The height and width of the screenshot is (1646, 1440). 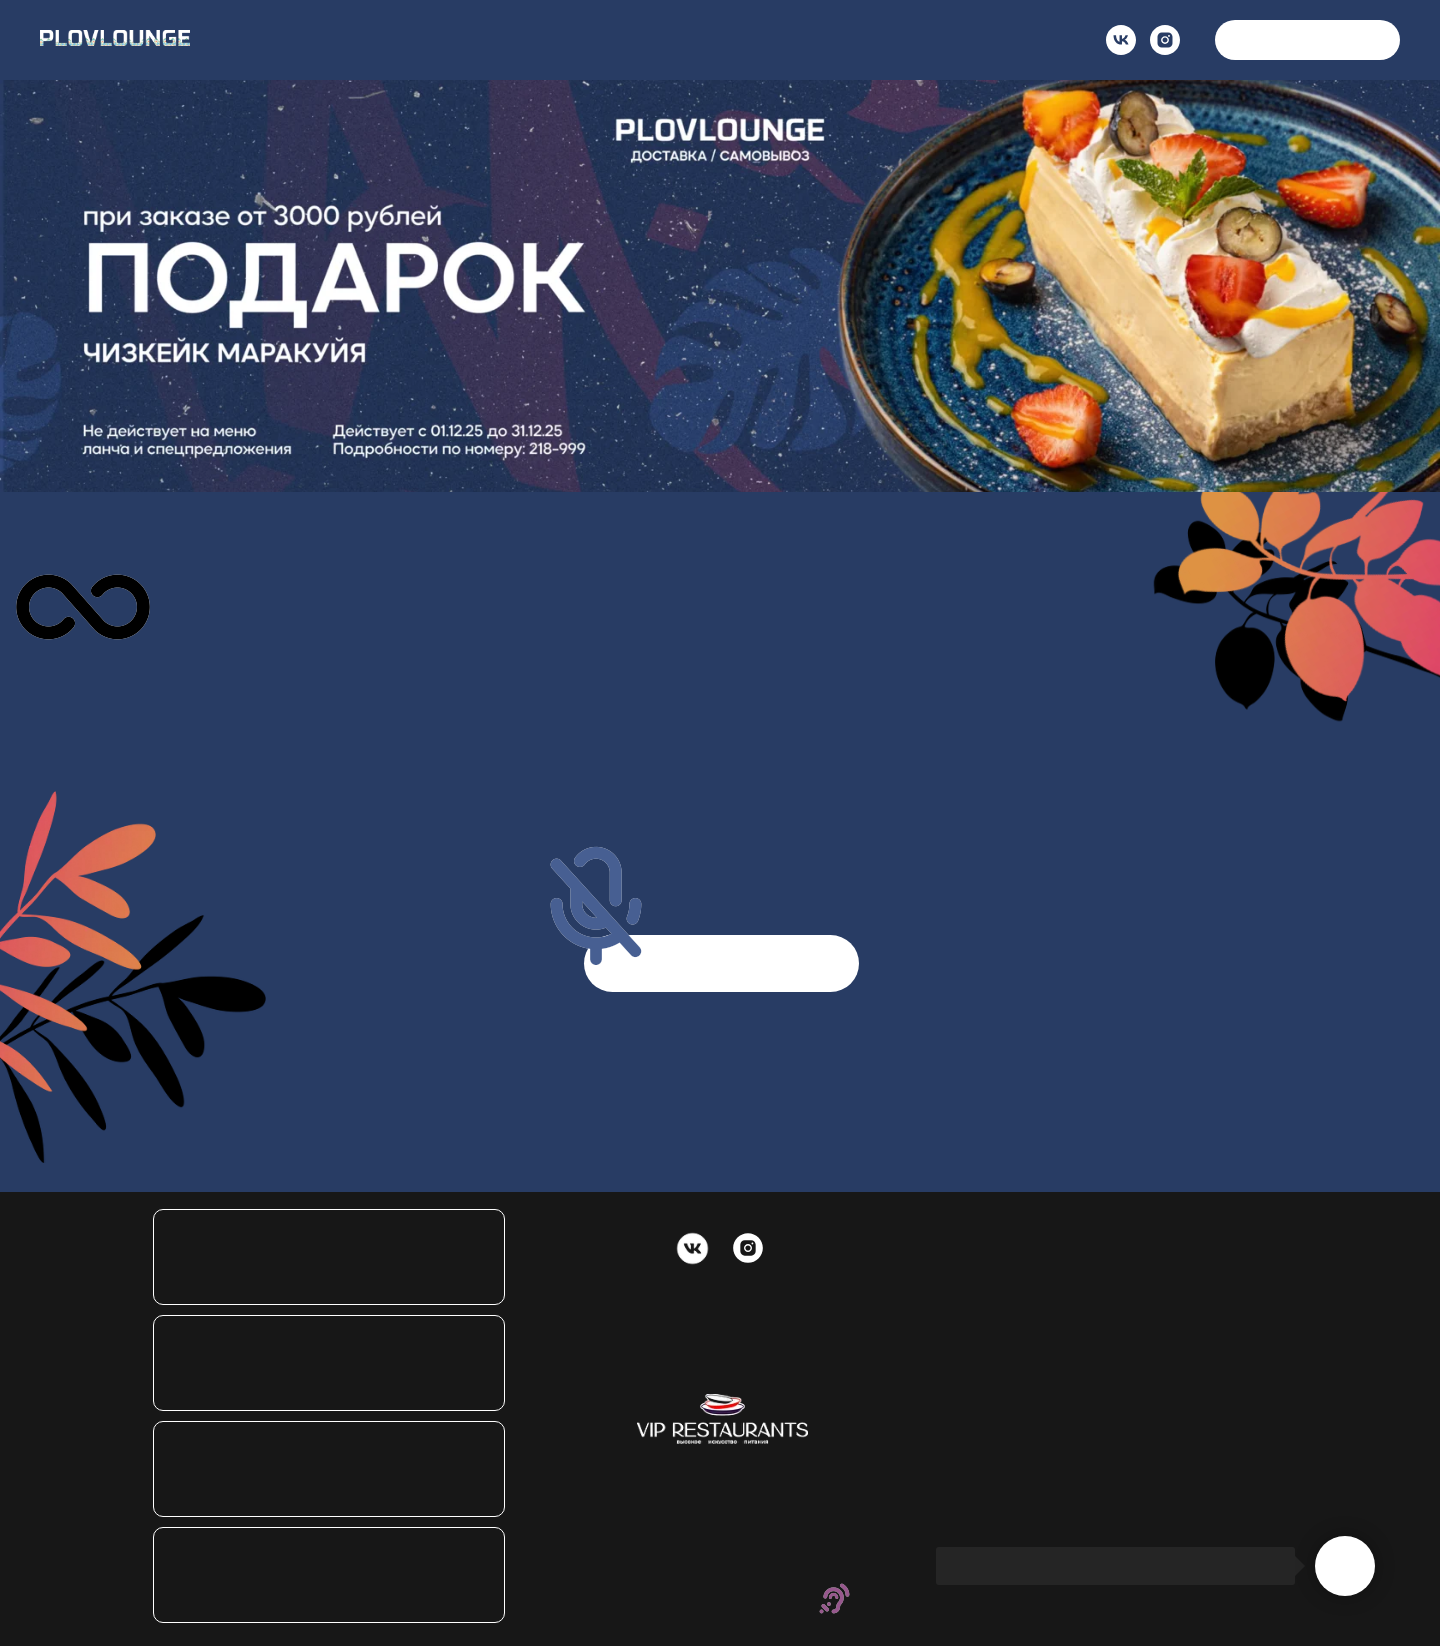 I want to click on enable accessibility audio features, so click(x=834, y=1598).